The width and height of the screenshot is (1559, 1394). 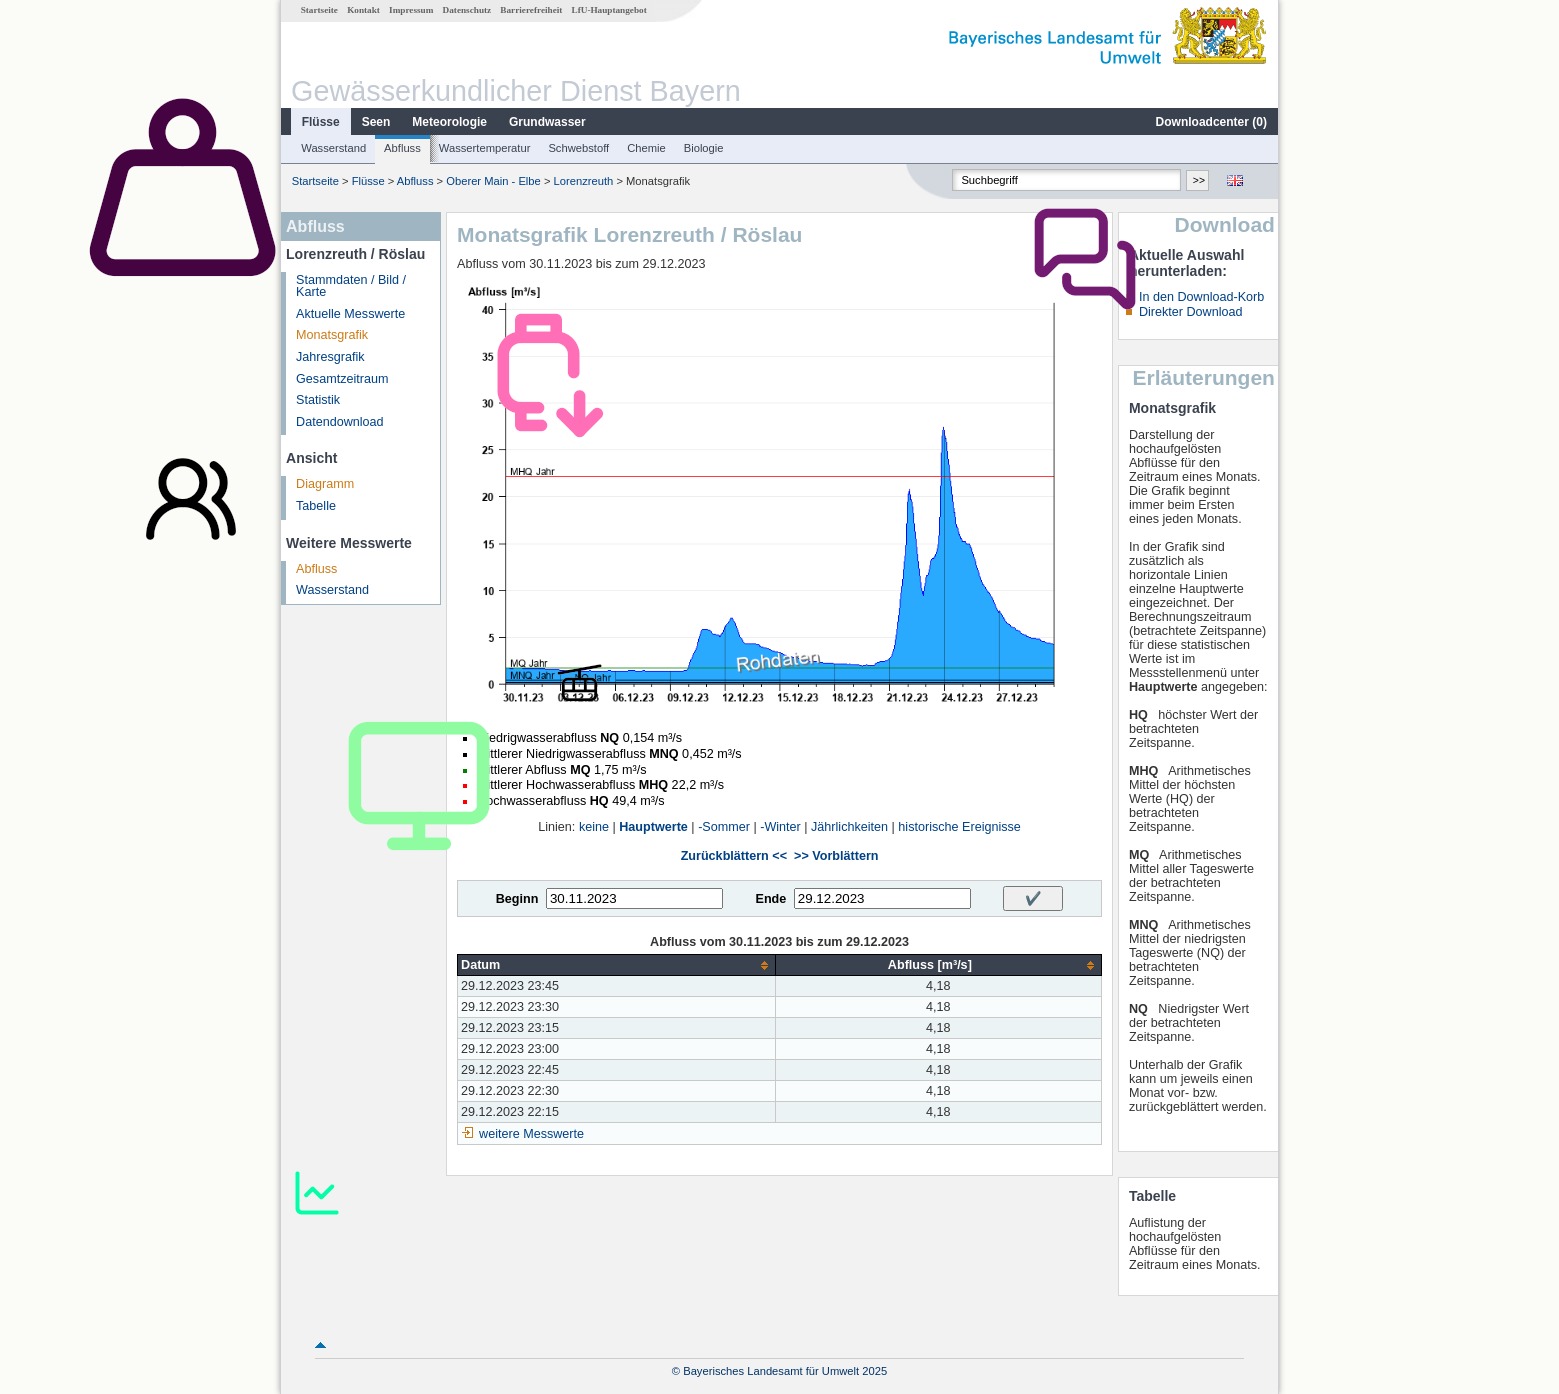 What do you see at coordinates (191, 499) in the screenshot?
I see `view group members or team` at bounding box center [191, 499].